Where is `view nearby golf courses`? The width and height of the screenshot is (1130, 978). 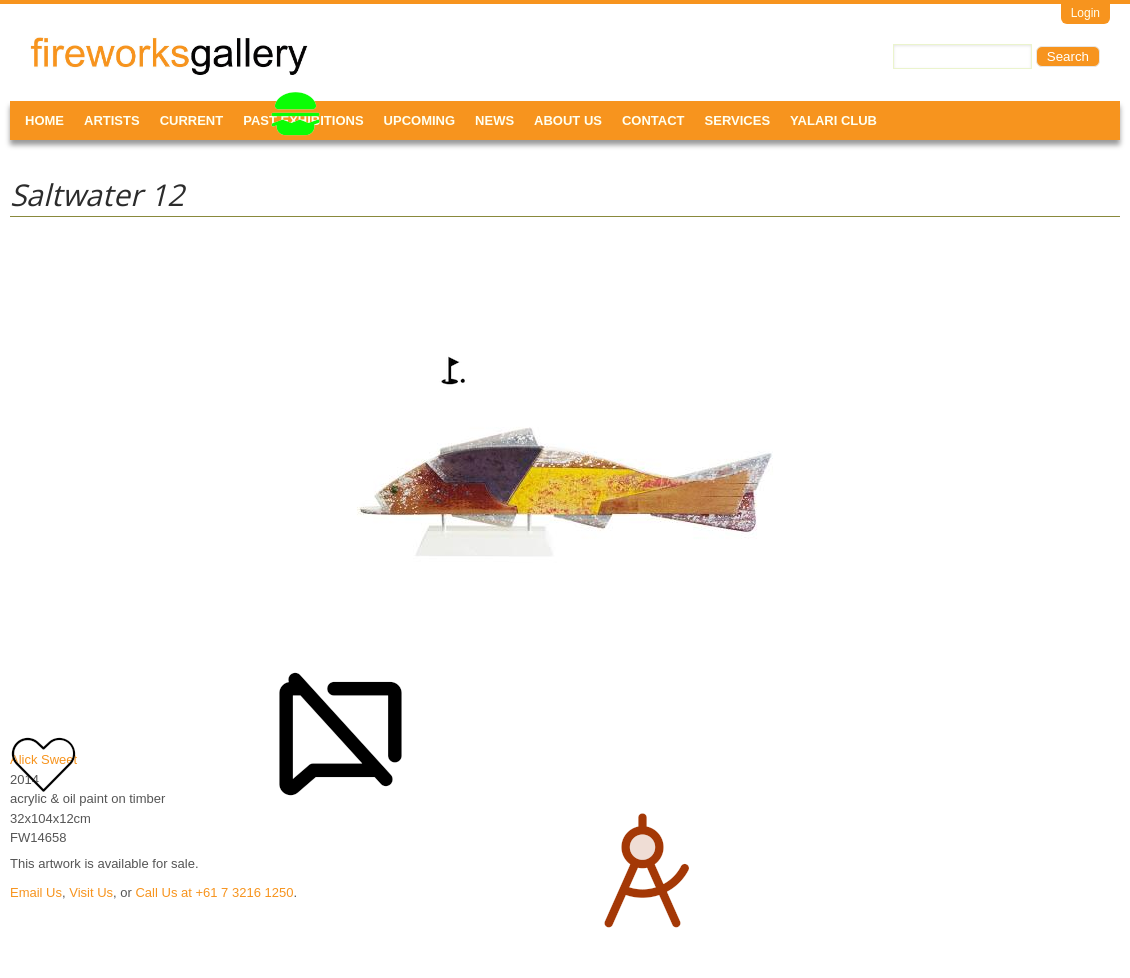
view nearby golf courses is located at coordinates (452, 370).